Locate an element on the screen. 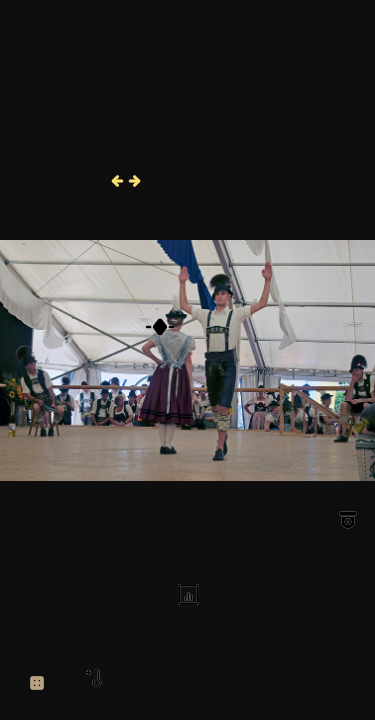 Image resolution: width=375 pixels, height=720 pixels. increase temperature setting is located at coordinates (95, 678).